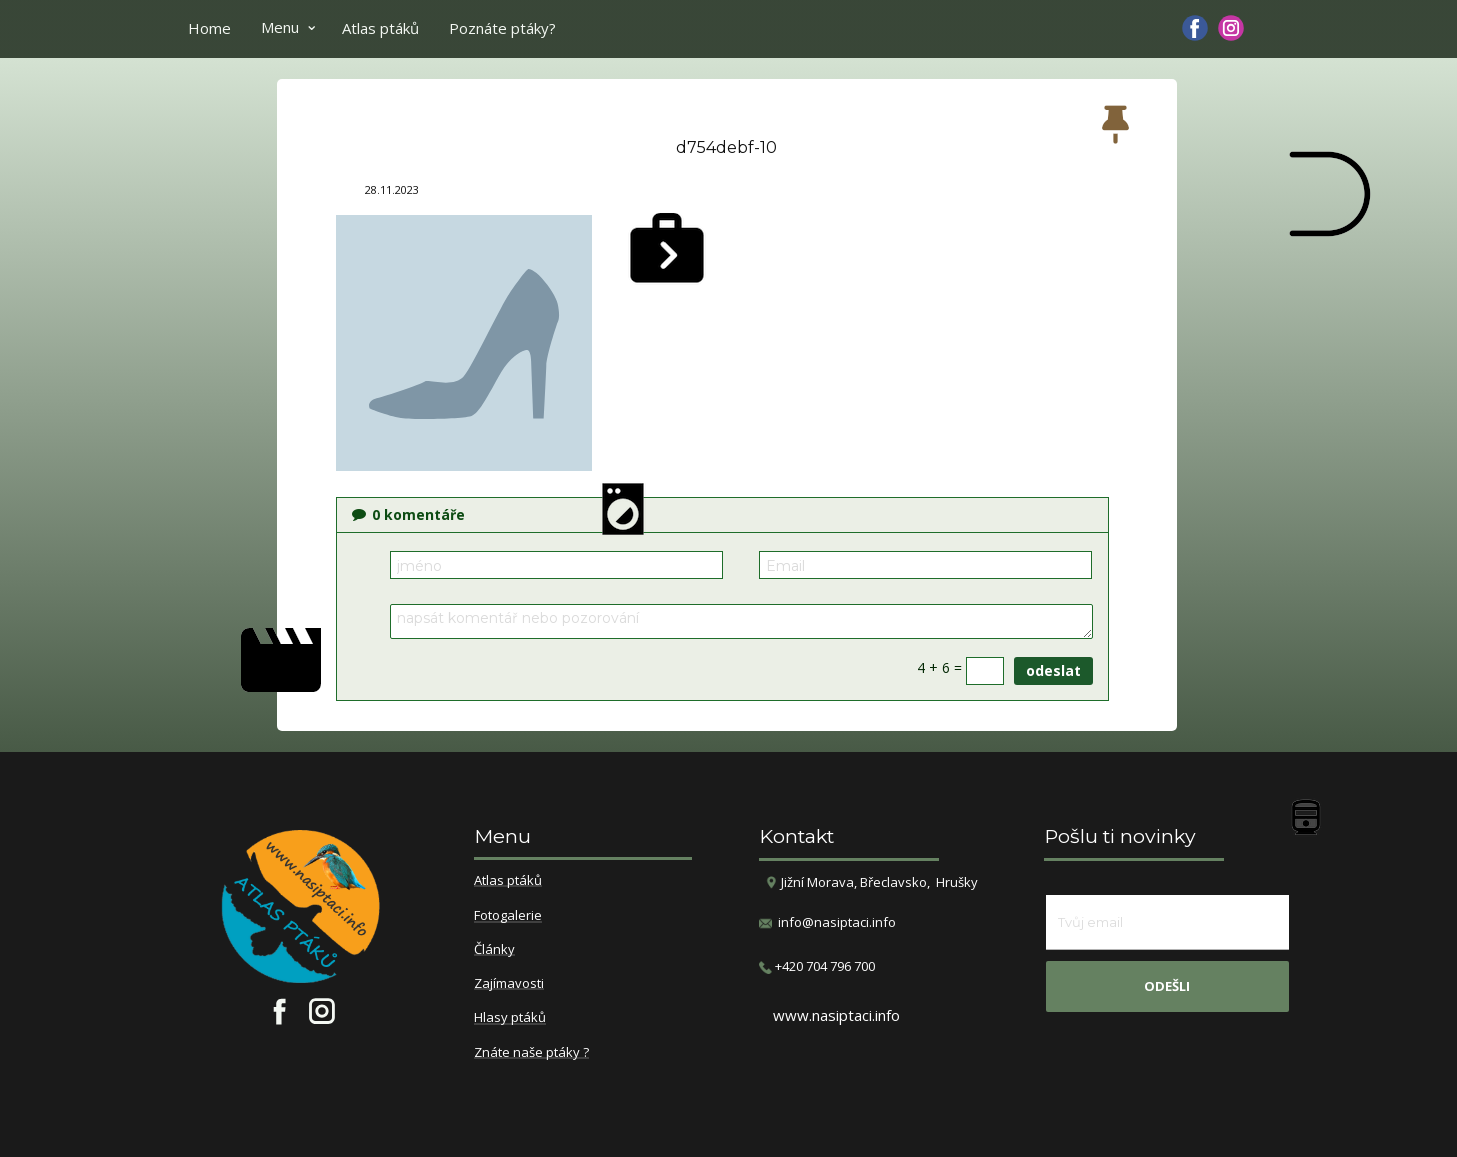  What do you see at coordinates (281, 660) in the screenshot?
I see `create a new video or movie project` at bounding box center [281, 660].